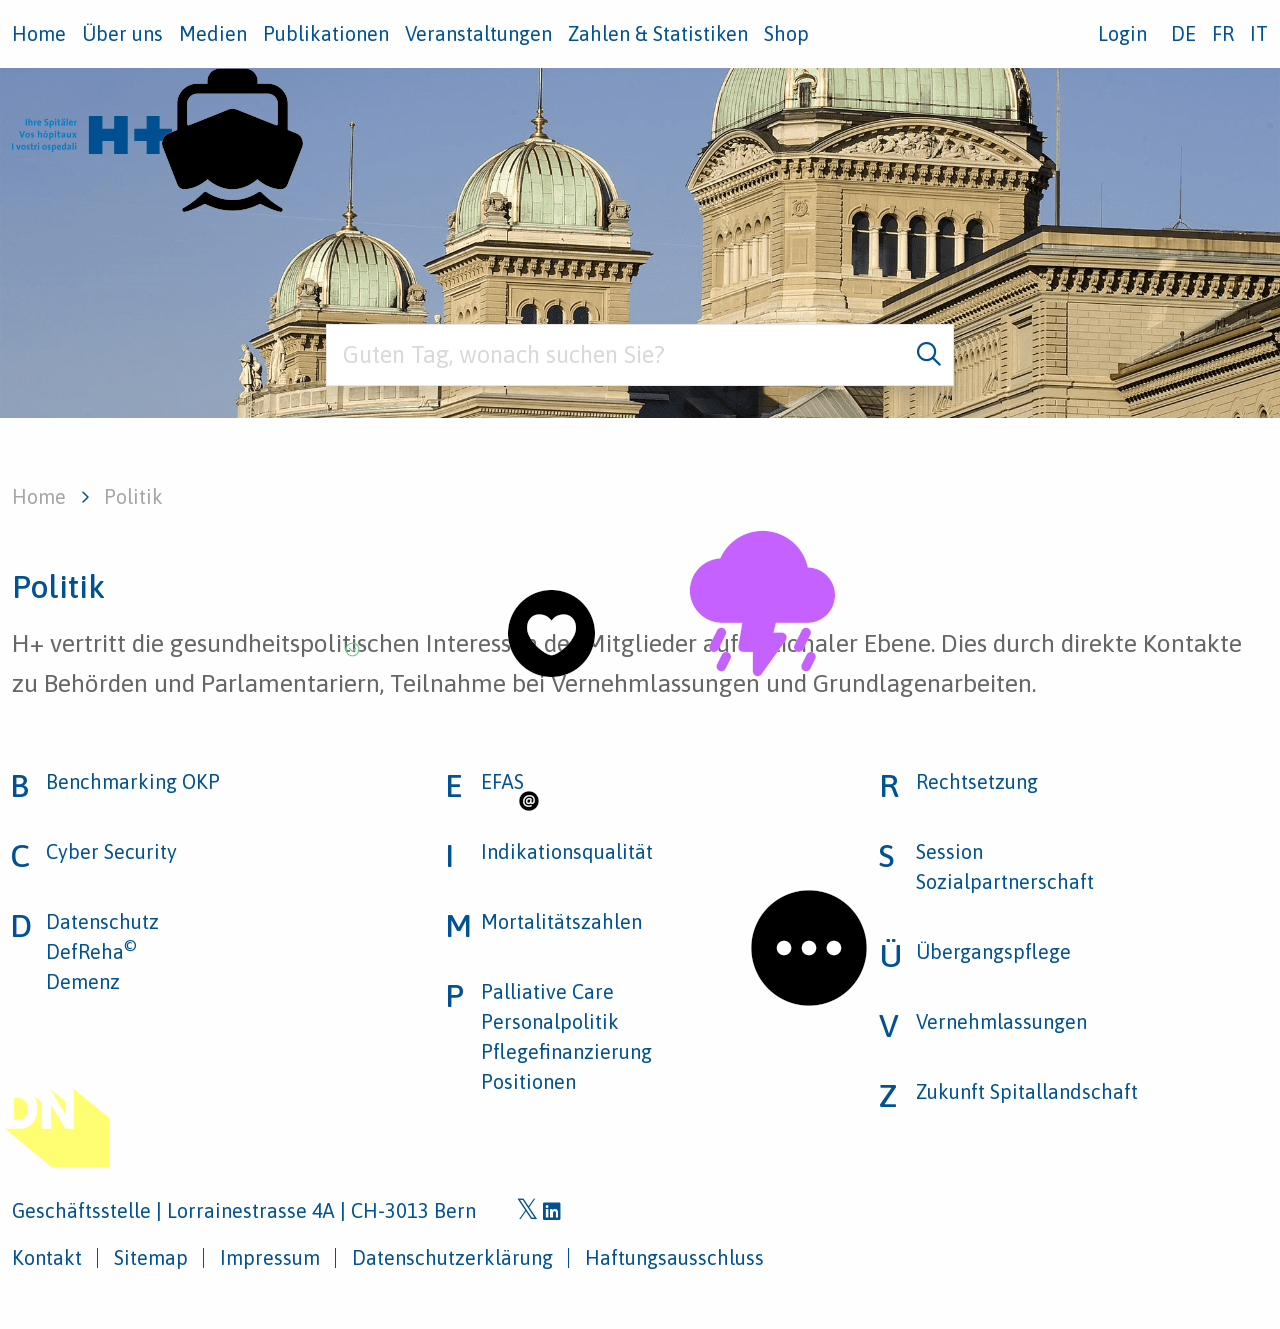 This screenshot has width=1280, height=1329. Describe the element at coordinates (232, 141) in the screenshot. I see `access boat or ferry services` at that location.